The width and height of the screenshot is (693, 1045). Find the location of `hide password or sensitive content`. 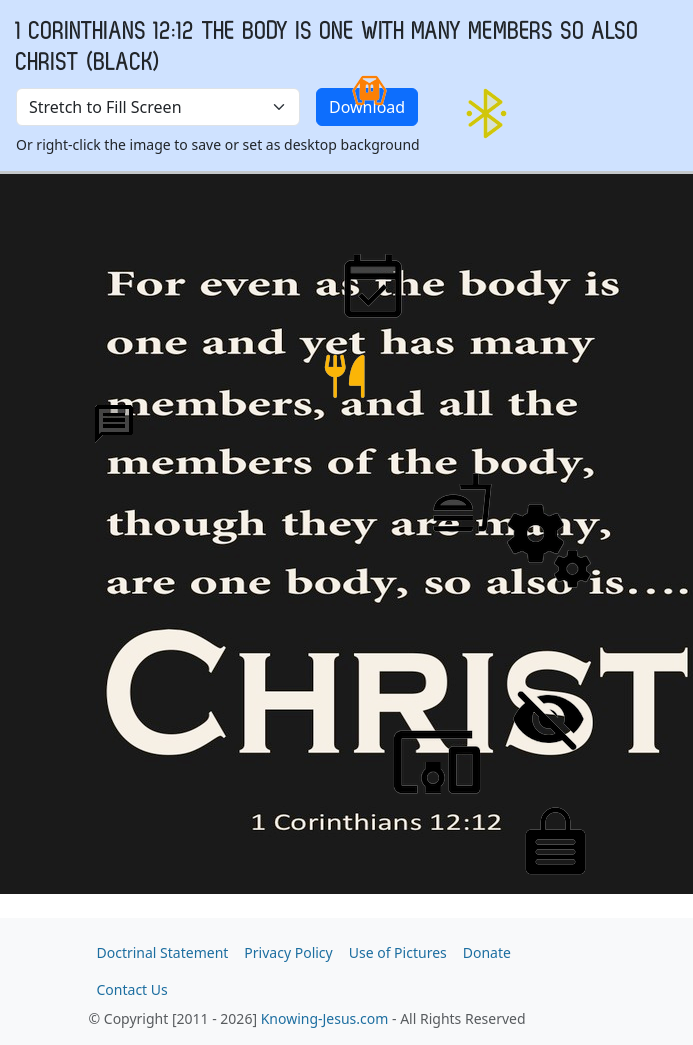

hide password or sensitive content is located at coordinates (548, 720).